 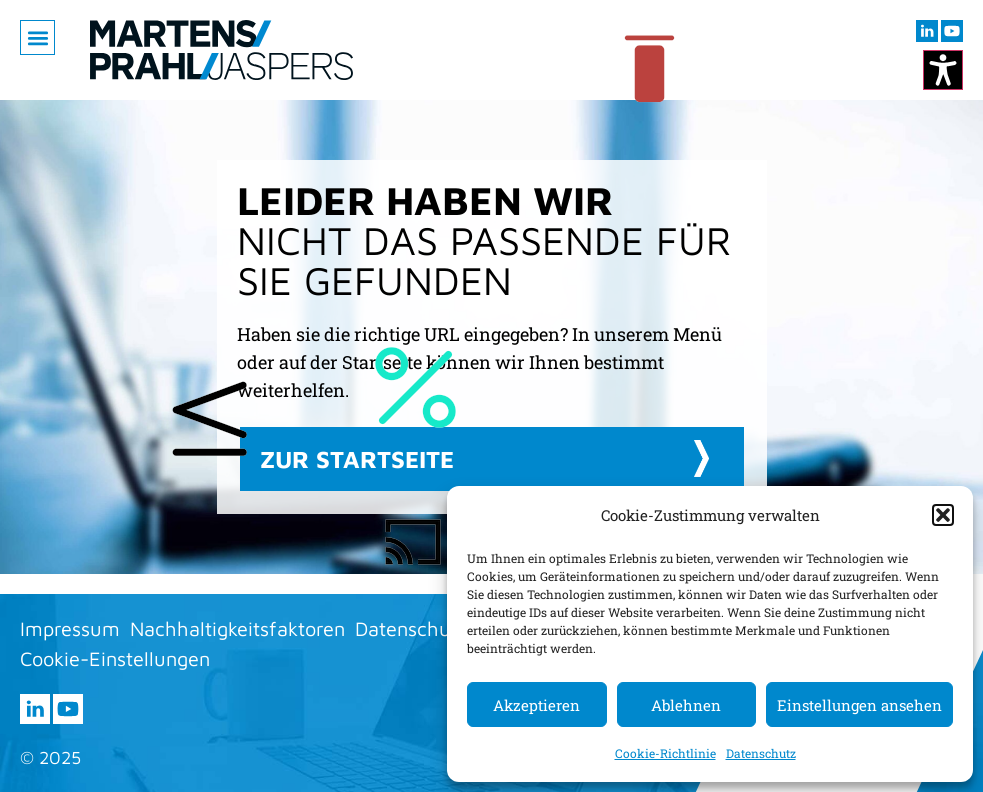 What do you see at coordinates (211, 420) in the screenshot?
I see `less than or equal to mathematical operator` at bounding box center [211, 420].